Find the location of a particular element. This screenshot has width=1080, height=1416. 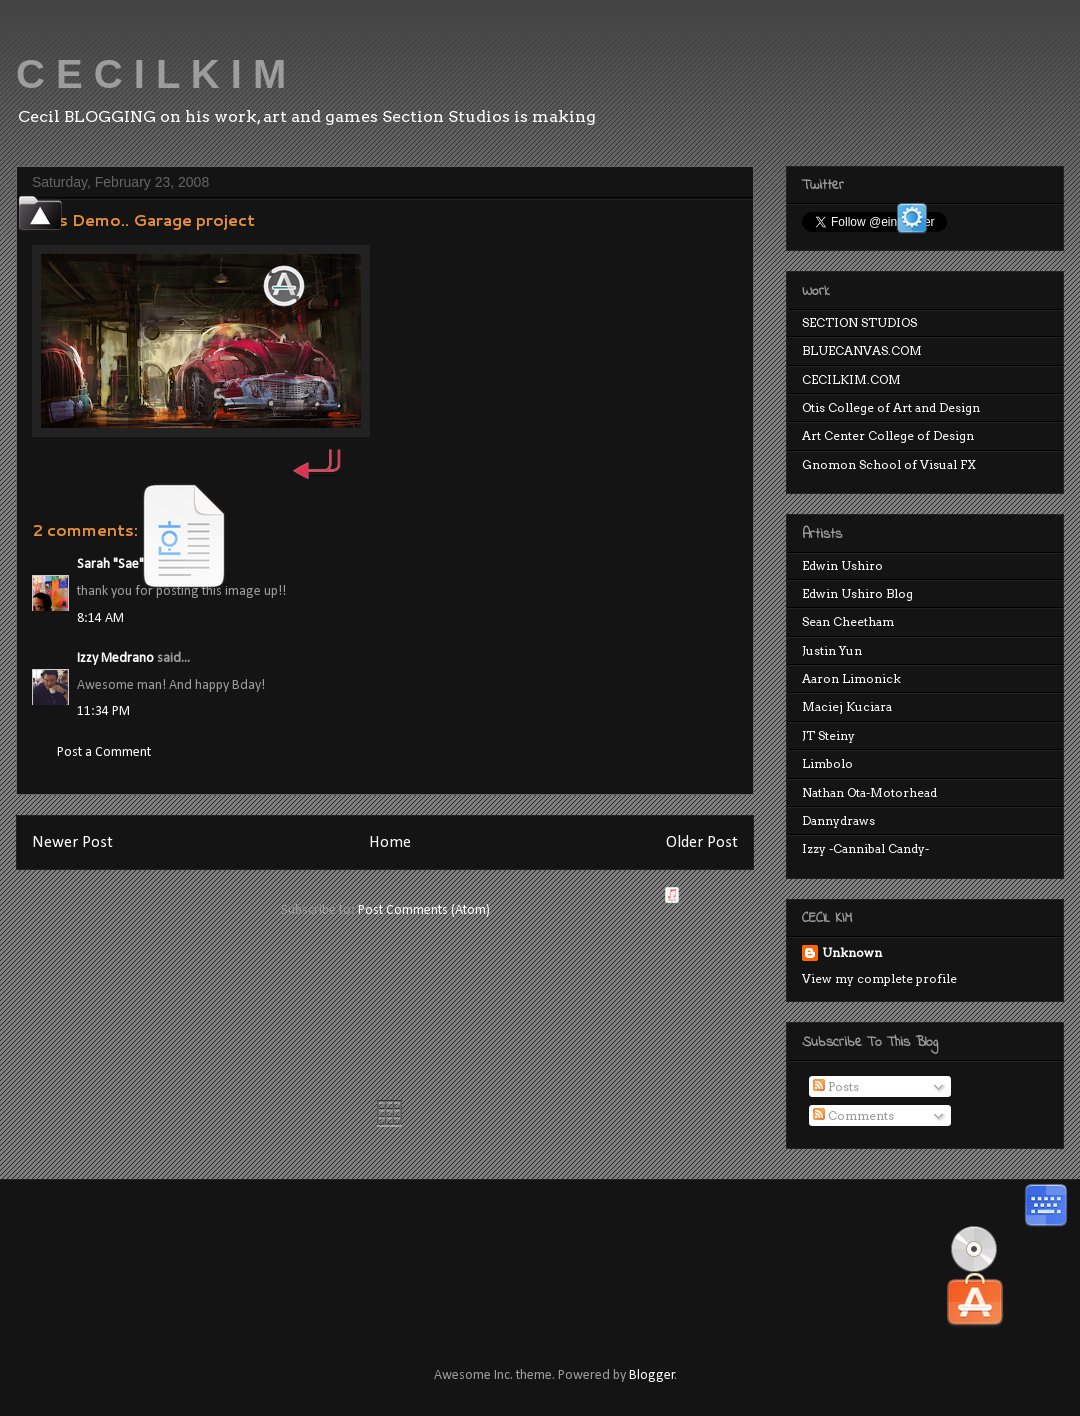

indicates a rewritable CD-RW disc is located at coordinates (974, 1249).